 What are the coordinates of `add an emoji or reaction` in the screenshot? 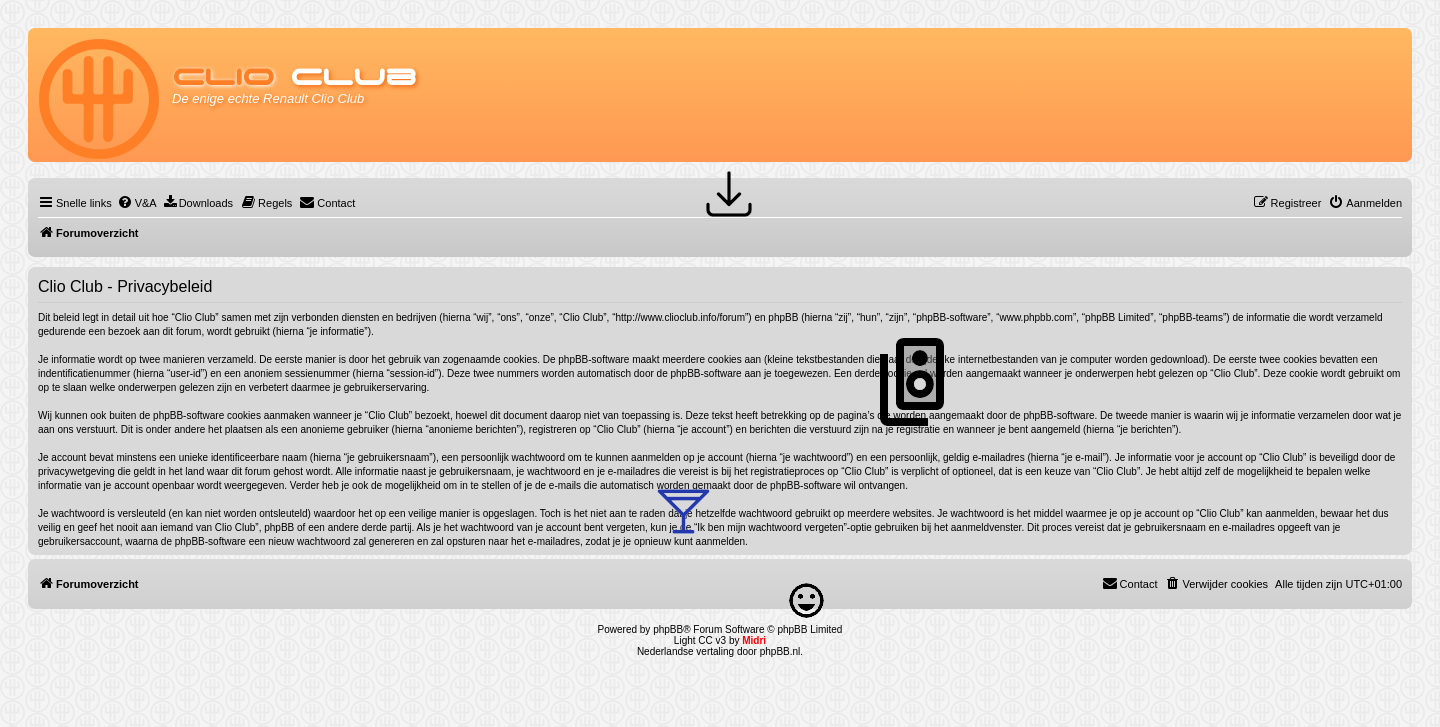 It's located at (806, 600).